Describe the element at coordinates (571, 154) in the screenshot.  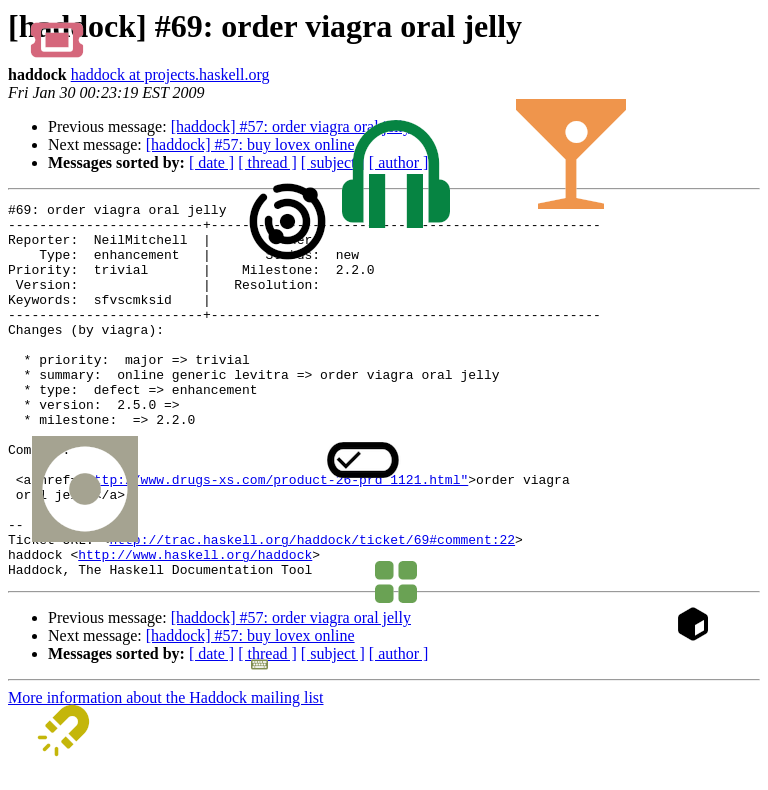
I see `view drink menu or beverage options` at that location.